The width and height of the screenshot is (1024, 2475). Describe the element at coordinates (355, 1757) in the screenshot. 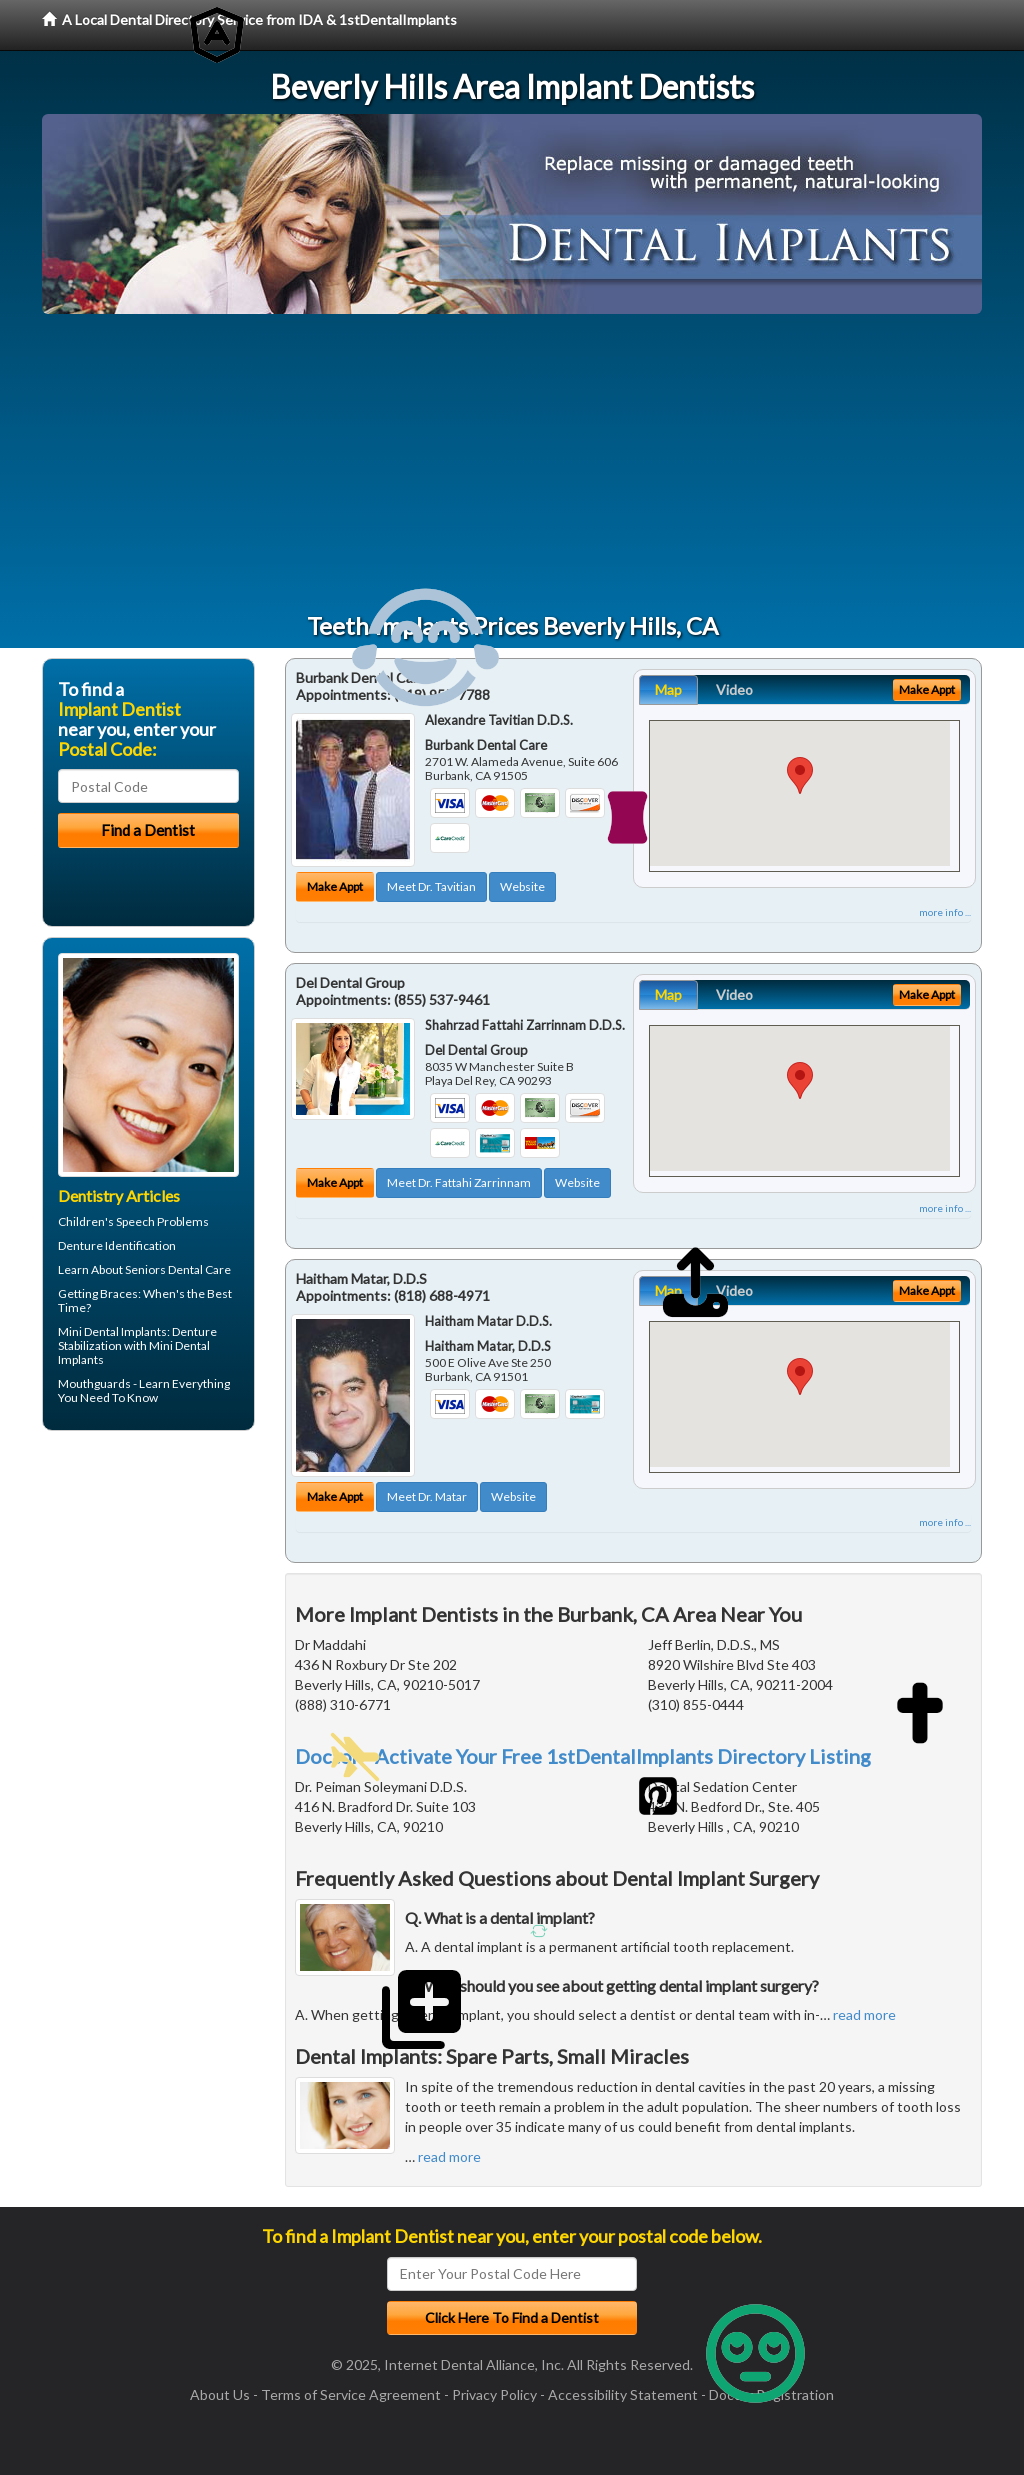

I see `airplane mode is disabled` at that location.